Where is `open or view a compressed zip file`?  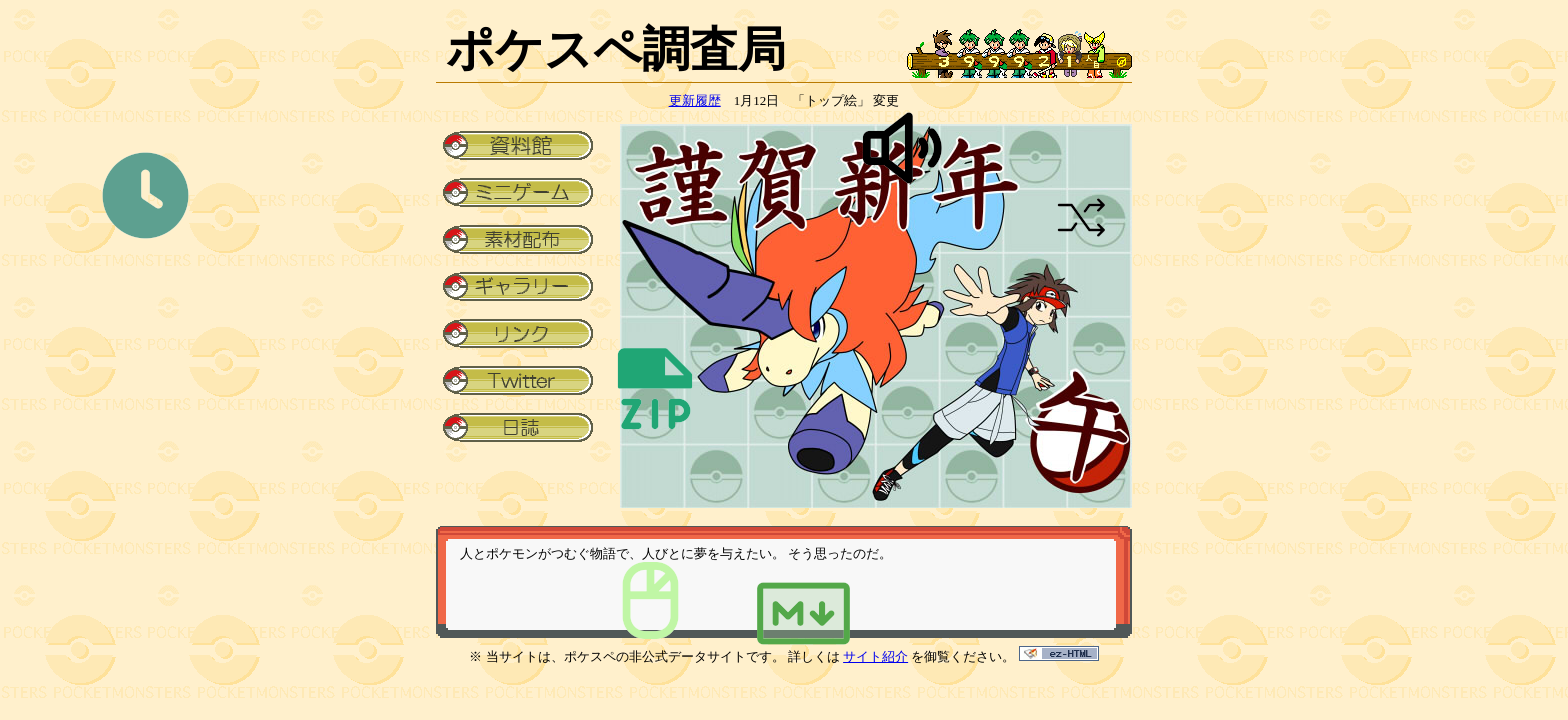
open or view a compressed zip file is located at coordinates (655, 392).